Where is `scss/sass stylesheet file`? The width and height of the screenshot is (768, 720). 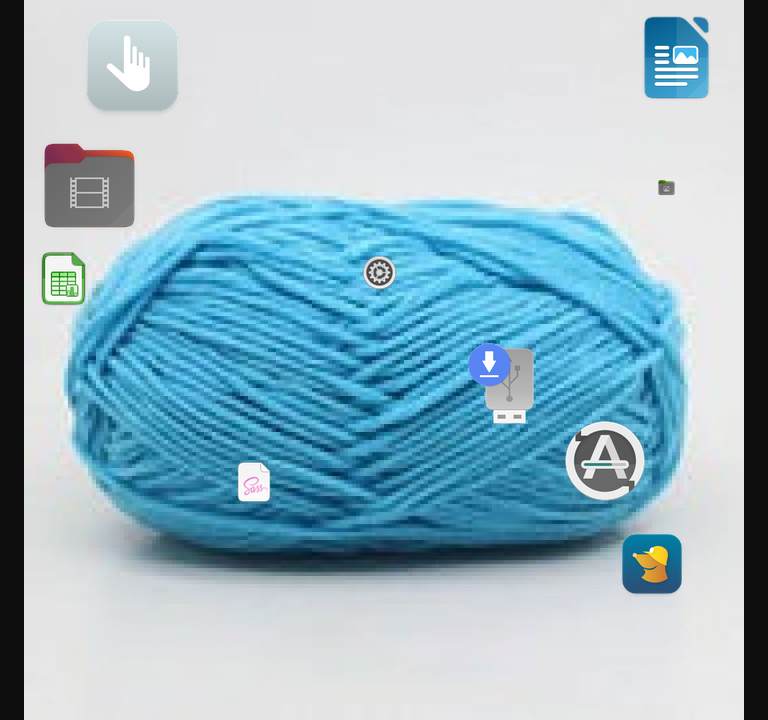
scss/sass stylesheet file is located at coordinates (254, 482).